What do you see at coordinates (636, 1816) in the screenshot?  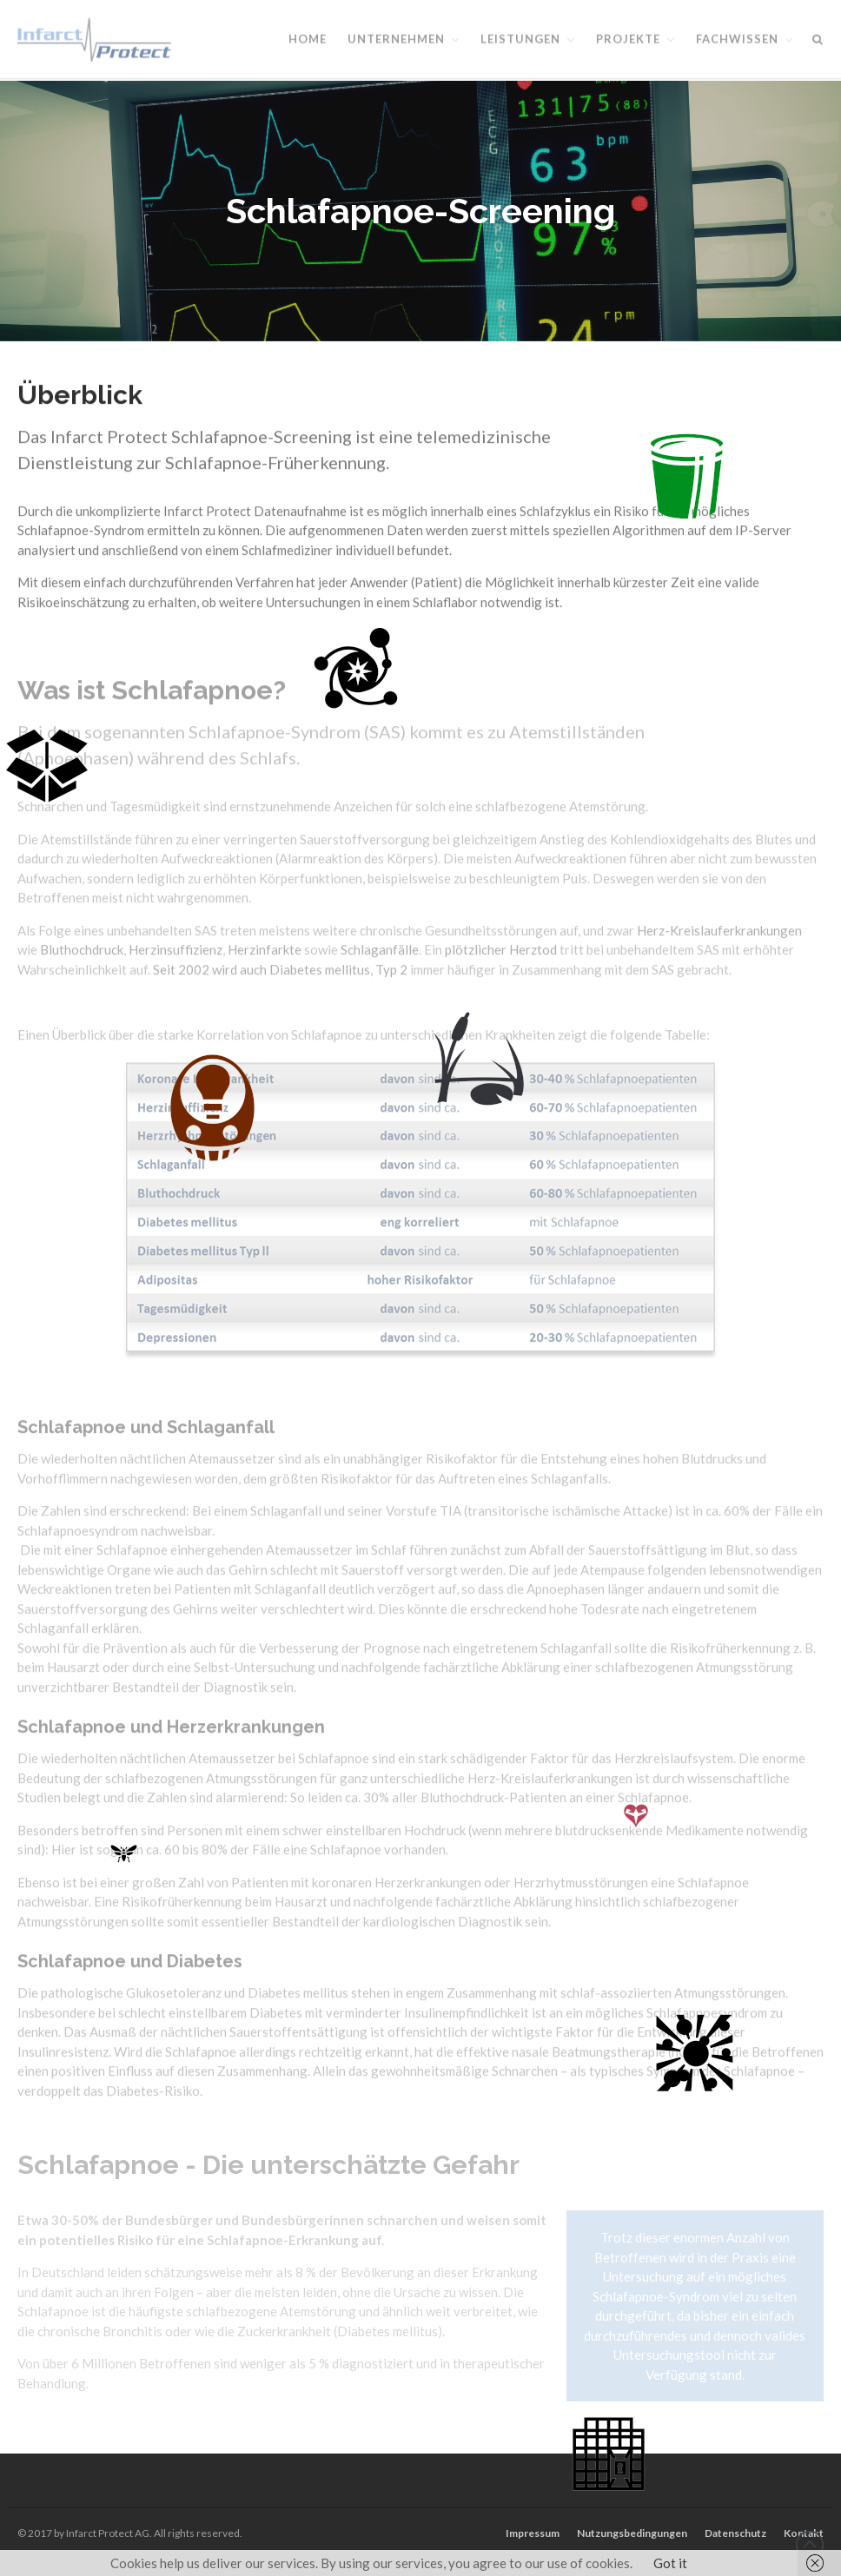 I see `centaur or mythical creature health indicator` at bounding box center [636, 1816].